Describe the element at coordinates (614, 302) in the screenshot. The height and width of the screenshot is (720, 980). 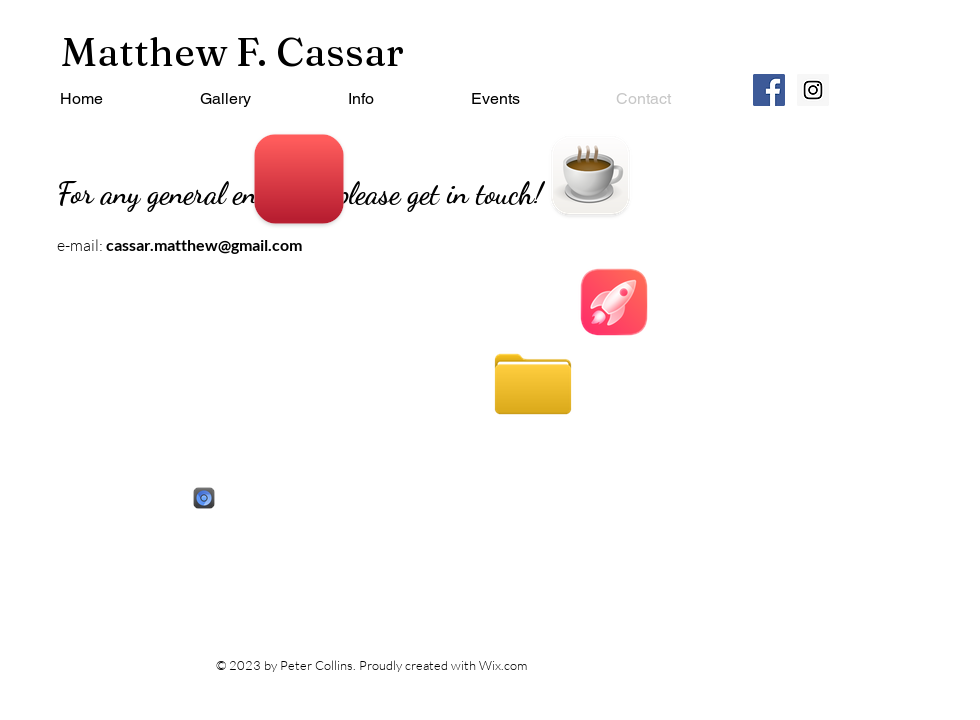
I see `launch the games app` at that location.